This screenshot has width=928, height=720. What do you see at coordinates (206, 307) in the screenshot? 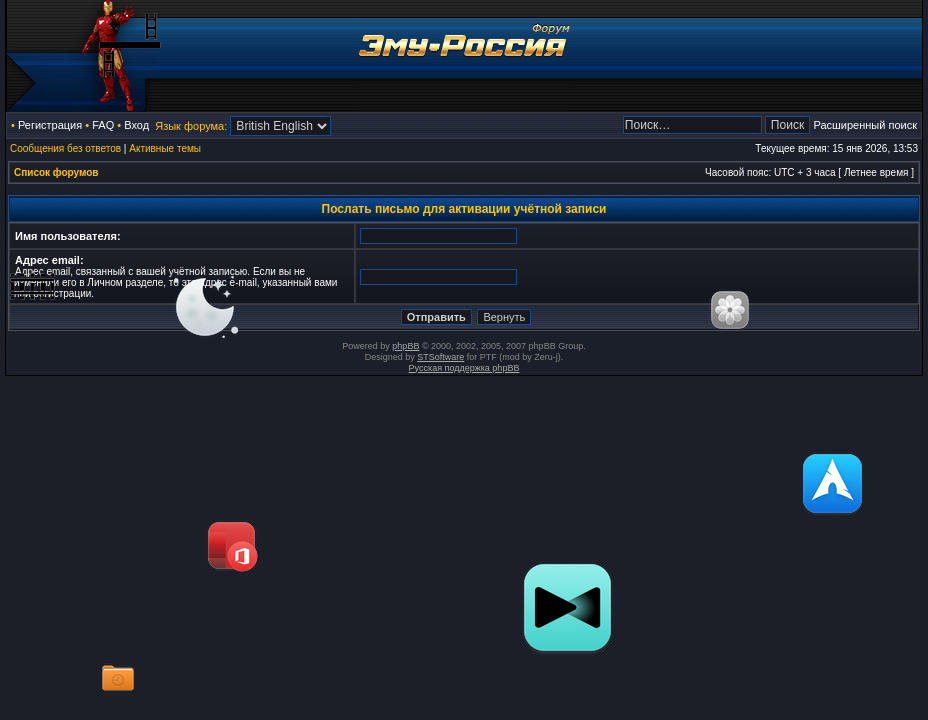
I see `indicates clear night weather conditions` at bounding box center [206, 307].